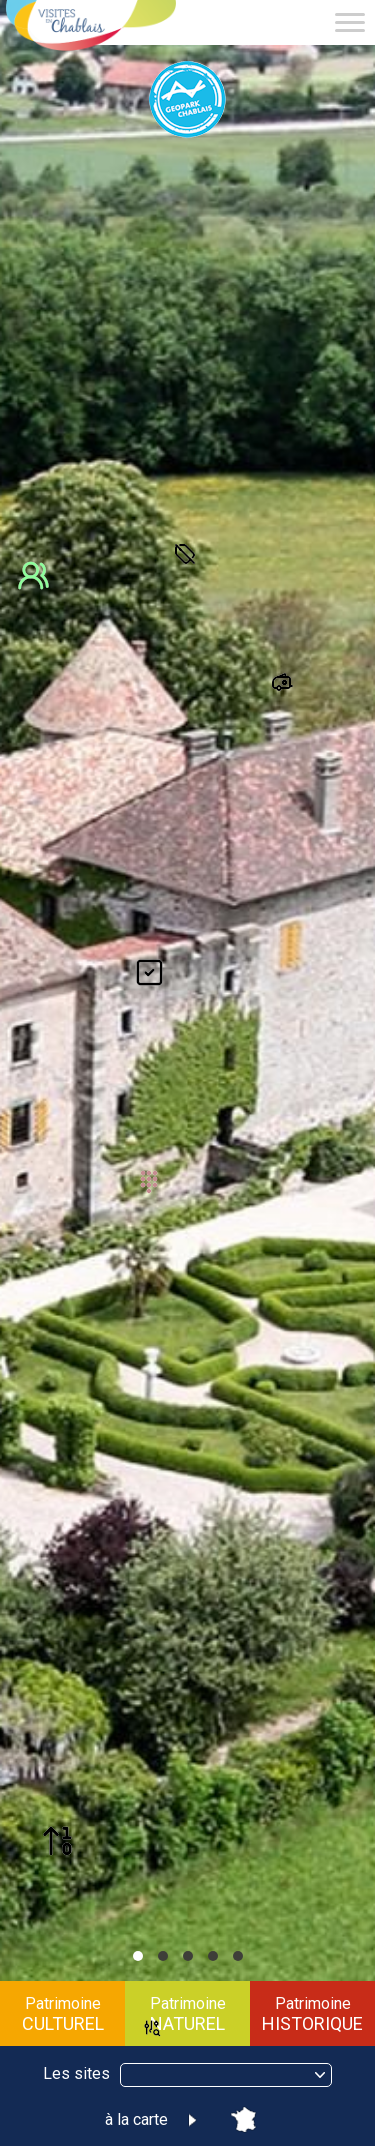  Describe the element at coordinates (59, 1841) in the screenshot. I see `sort numerically in descending order (high to low)` at that location.